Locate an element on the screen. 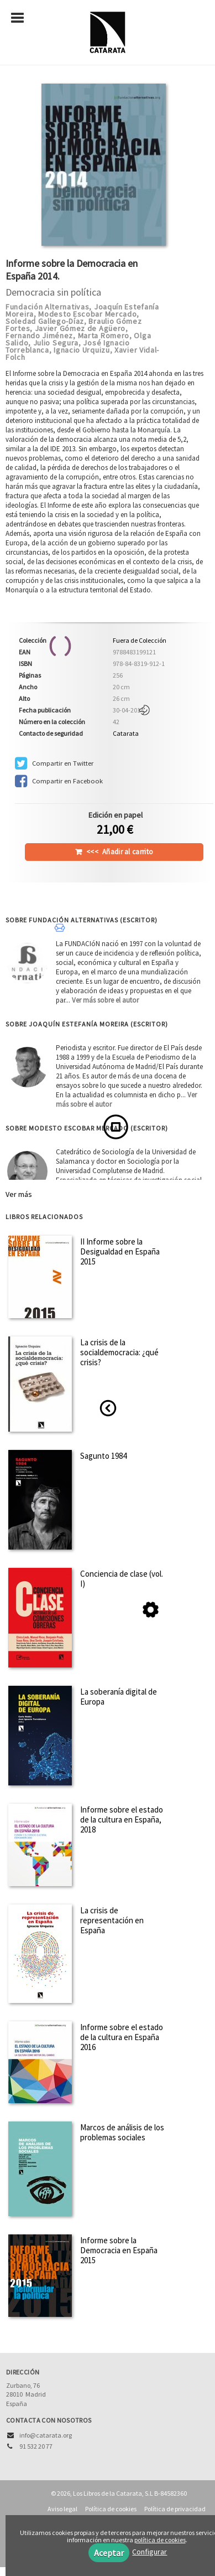  stop media playback is located at coordinates (116, 1127).